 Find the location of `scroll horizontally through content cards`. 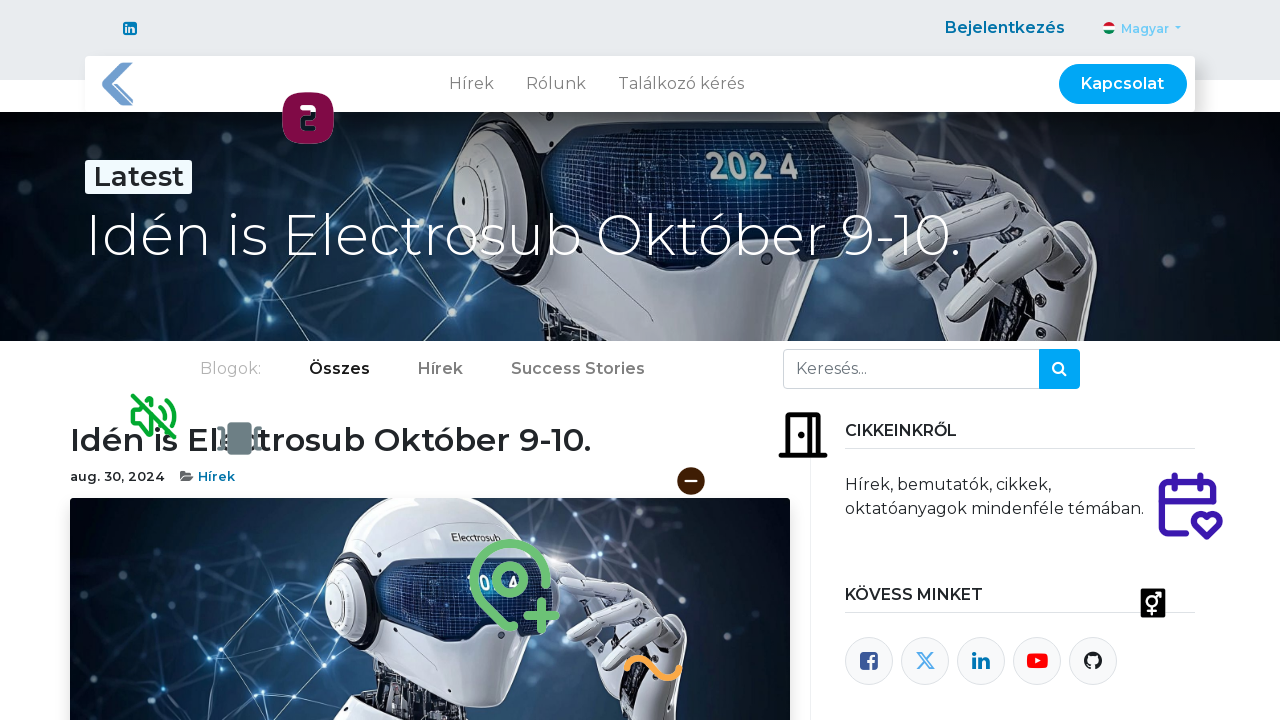

scroll horizontally through content cards is located at coordinates (239, 438).